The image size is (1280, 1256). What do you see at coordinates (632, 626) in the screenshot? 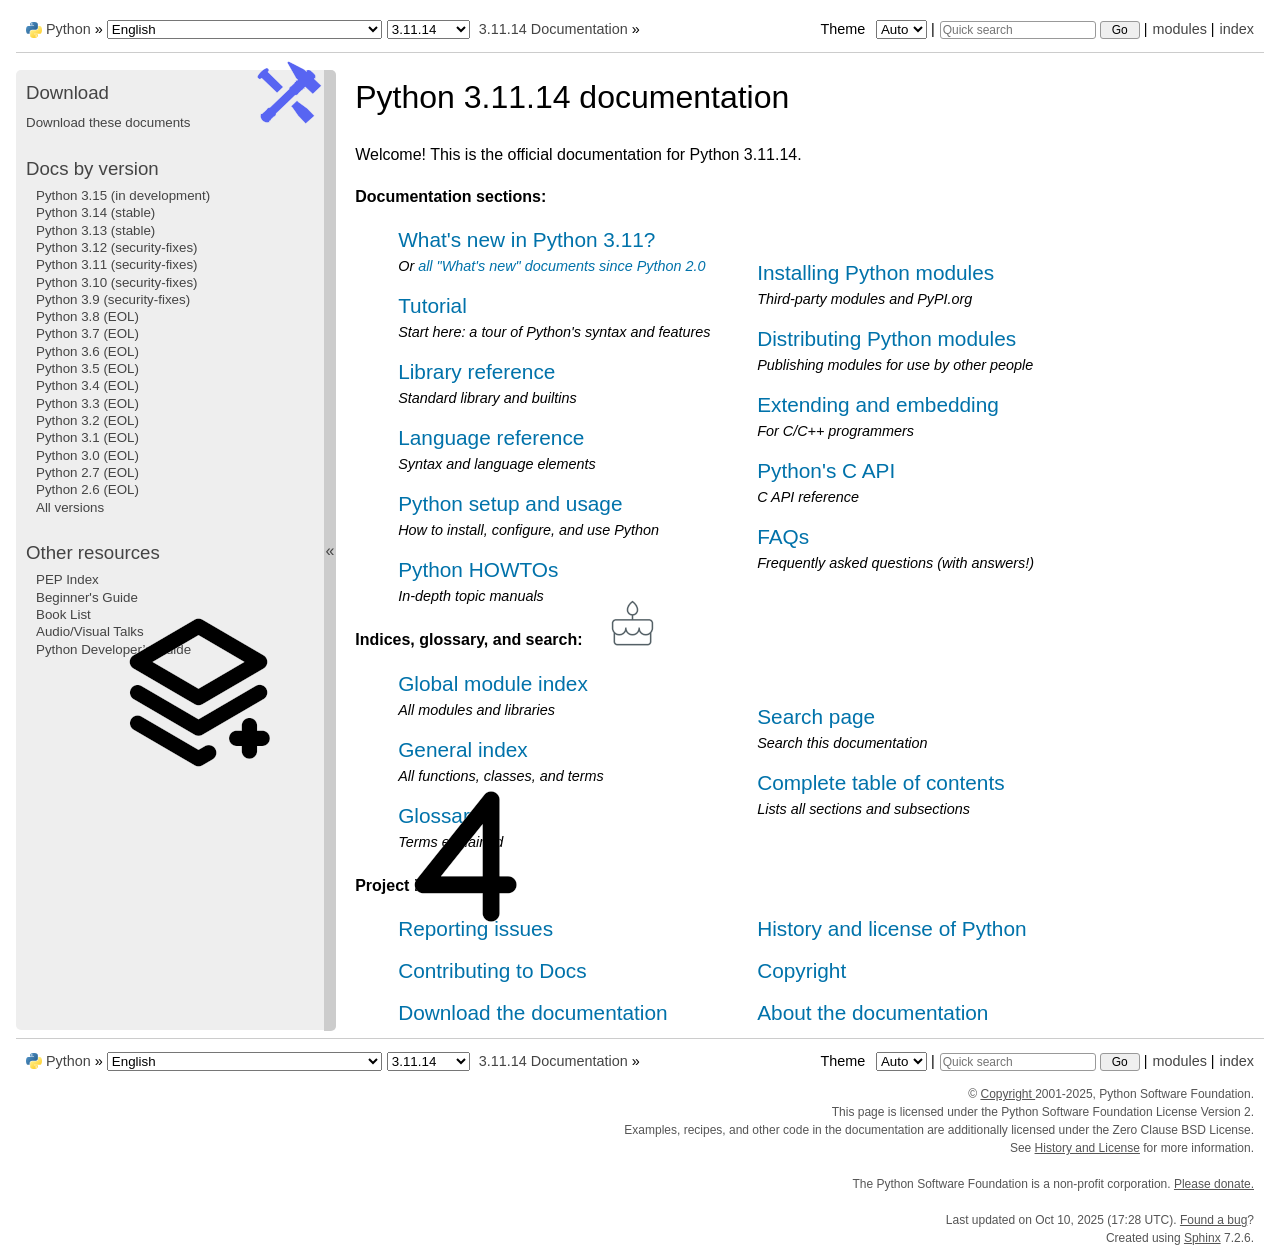
I see `view birthday or celebration reminders` at bounding box center [632, 626].